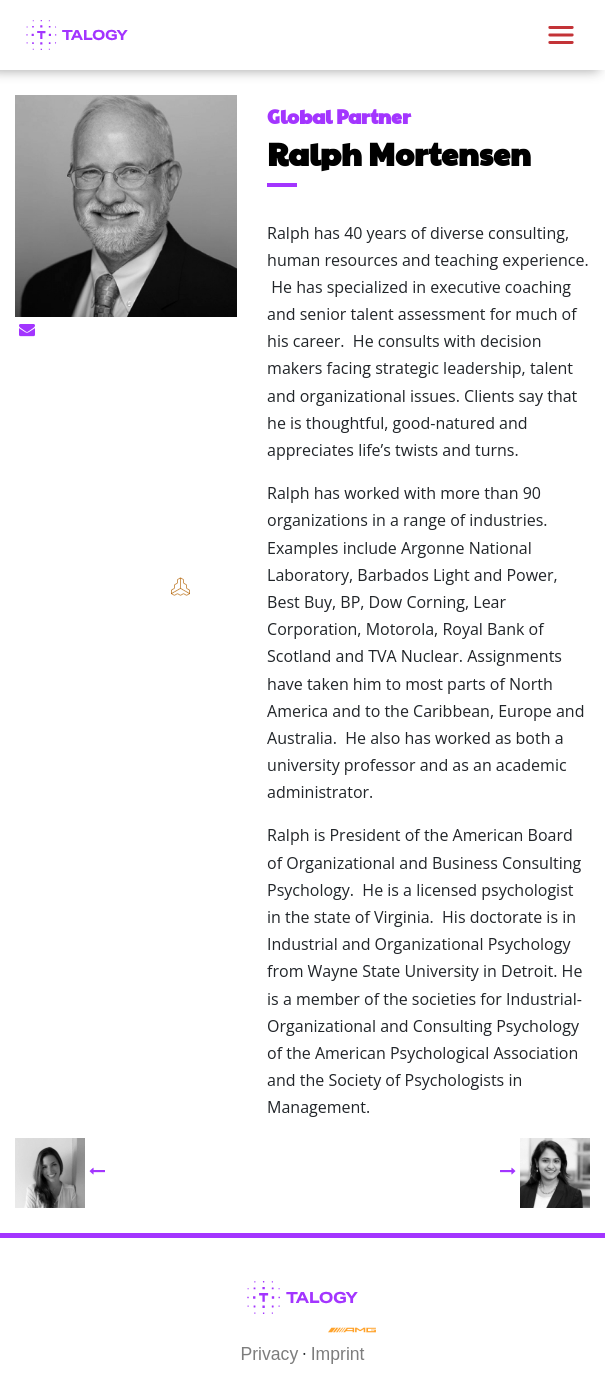  What do you see at coordinates (180, 586) in the screenshot?
I see `open frontify brand management platform` at bounding box center [180, 586].